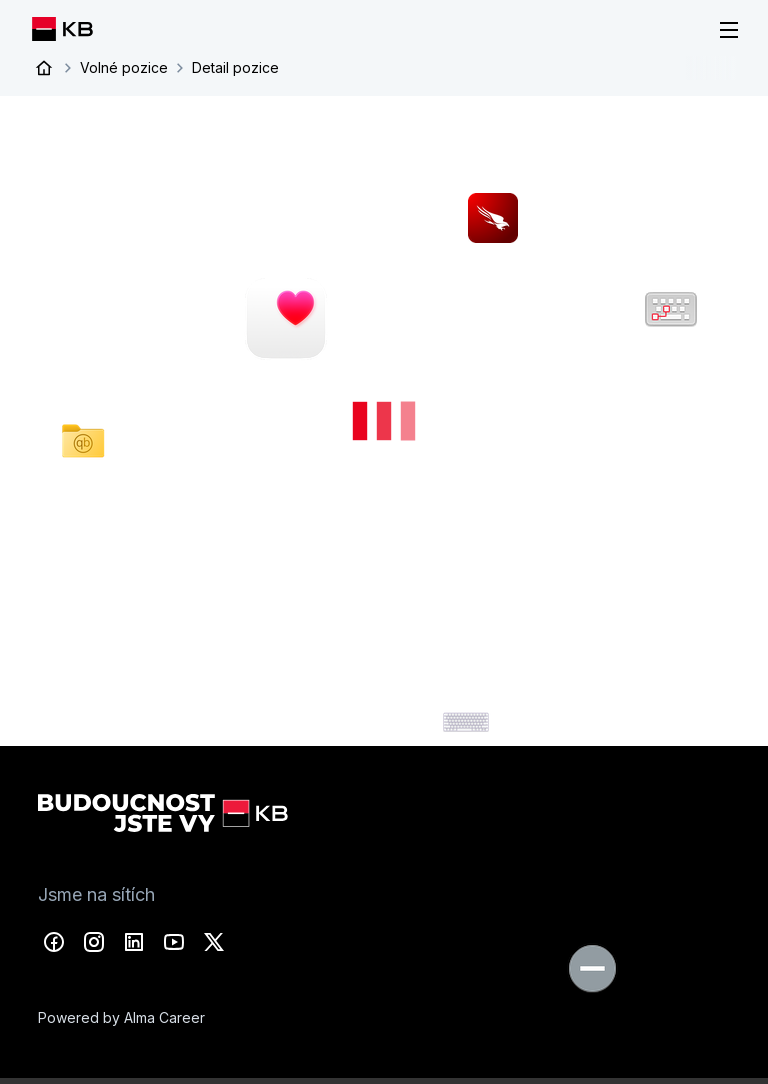 Image resolution: width=768 pixels, height=1084 pixels. Describe the element at coordinates (466, 722) in the screenshot. I see `connect a bluetooth keyboard` at that location.